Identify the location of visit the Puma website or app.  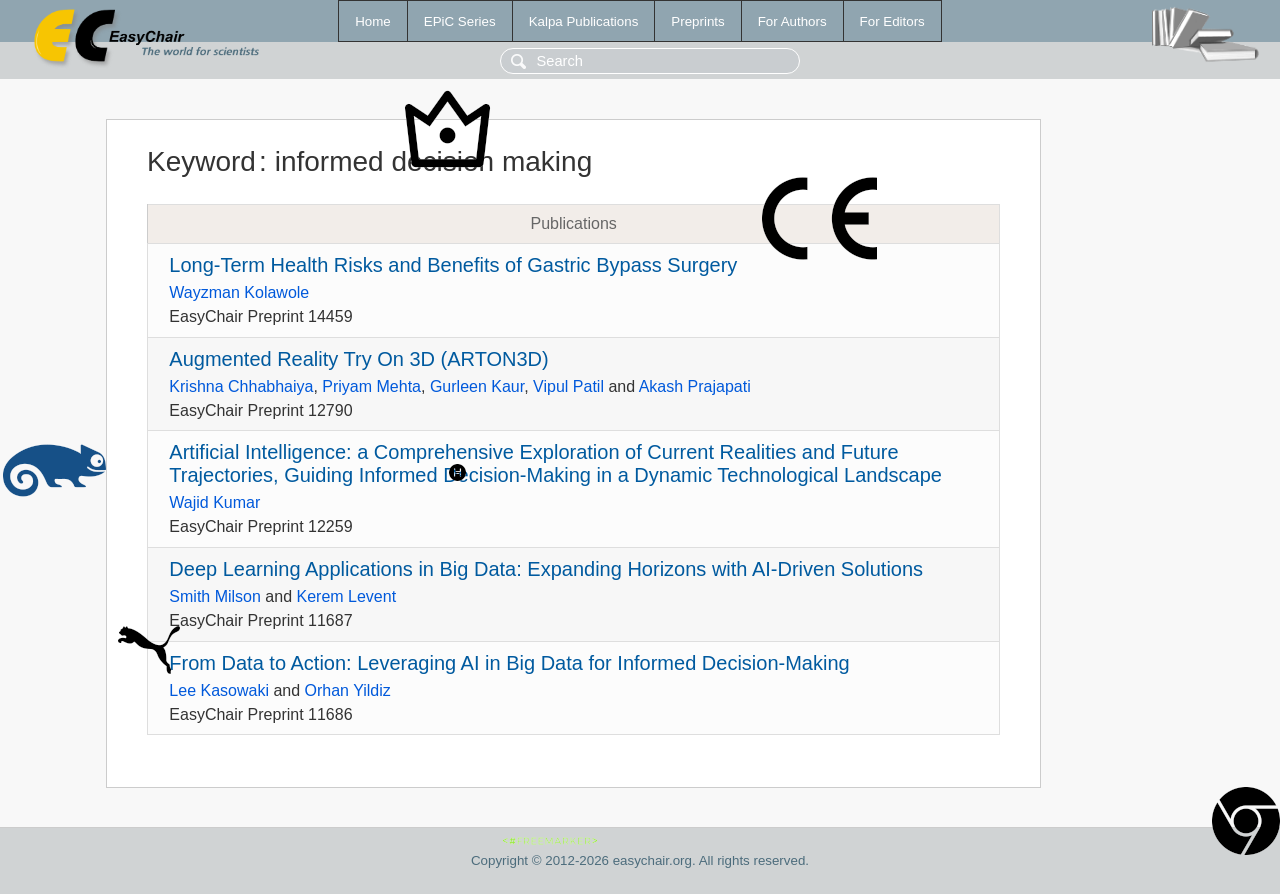
(149, 650).